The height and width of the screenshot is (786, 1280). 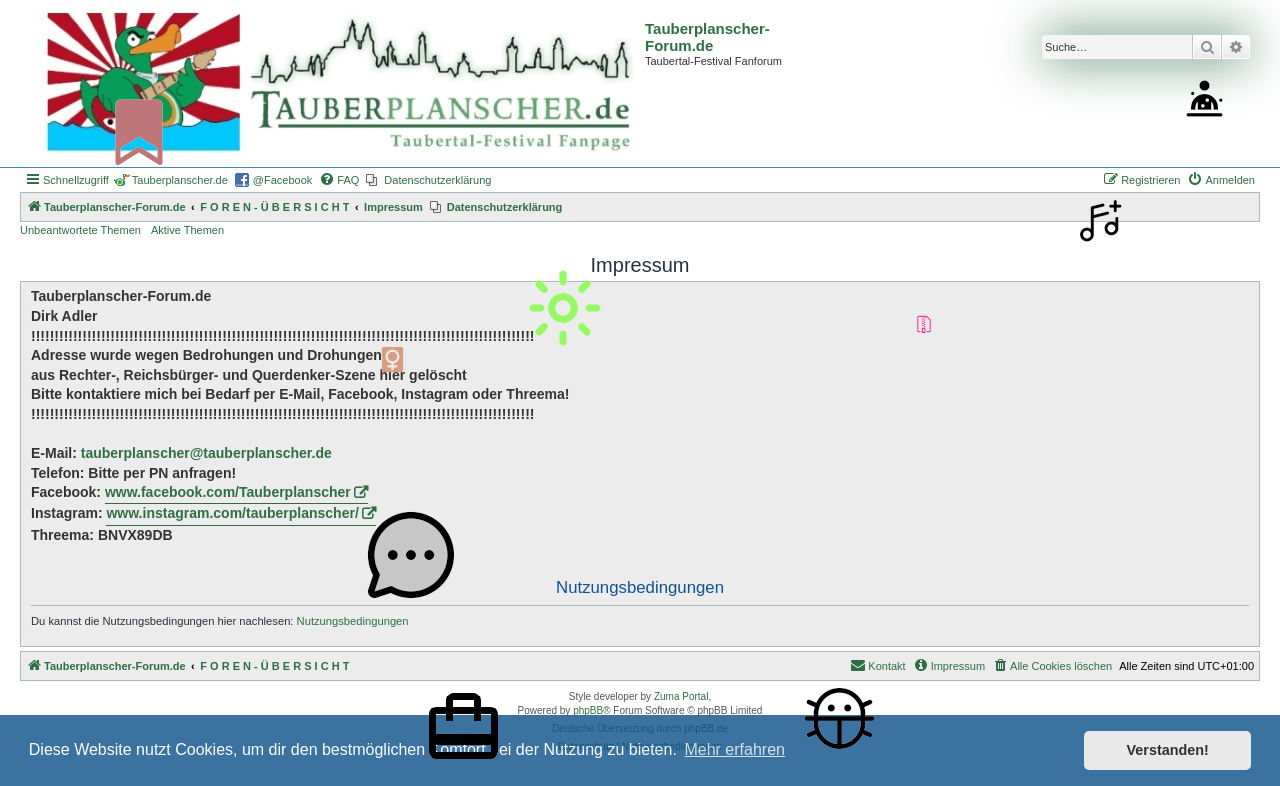 I want to click on view medical diagnoses or health records, so click(x=1204, y=98).